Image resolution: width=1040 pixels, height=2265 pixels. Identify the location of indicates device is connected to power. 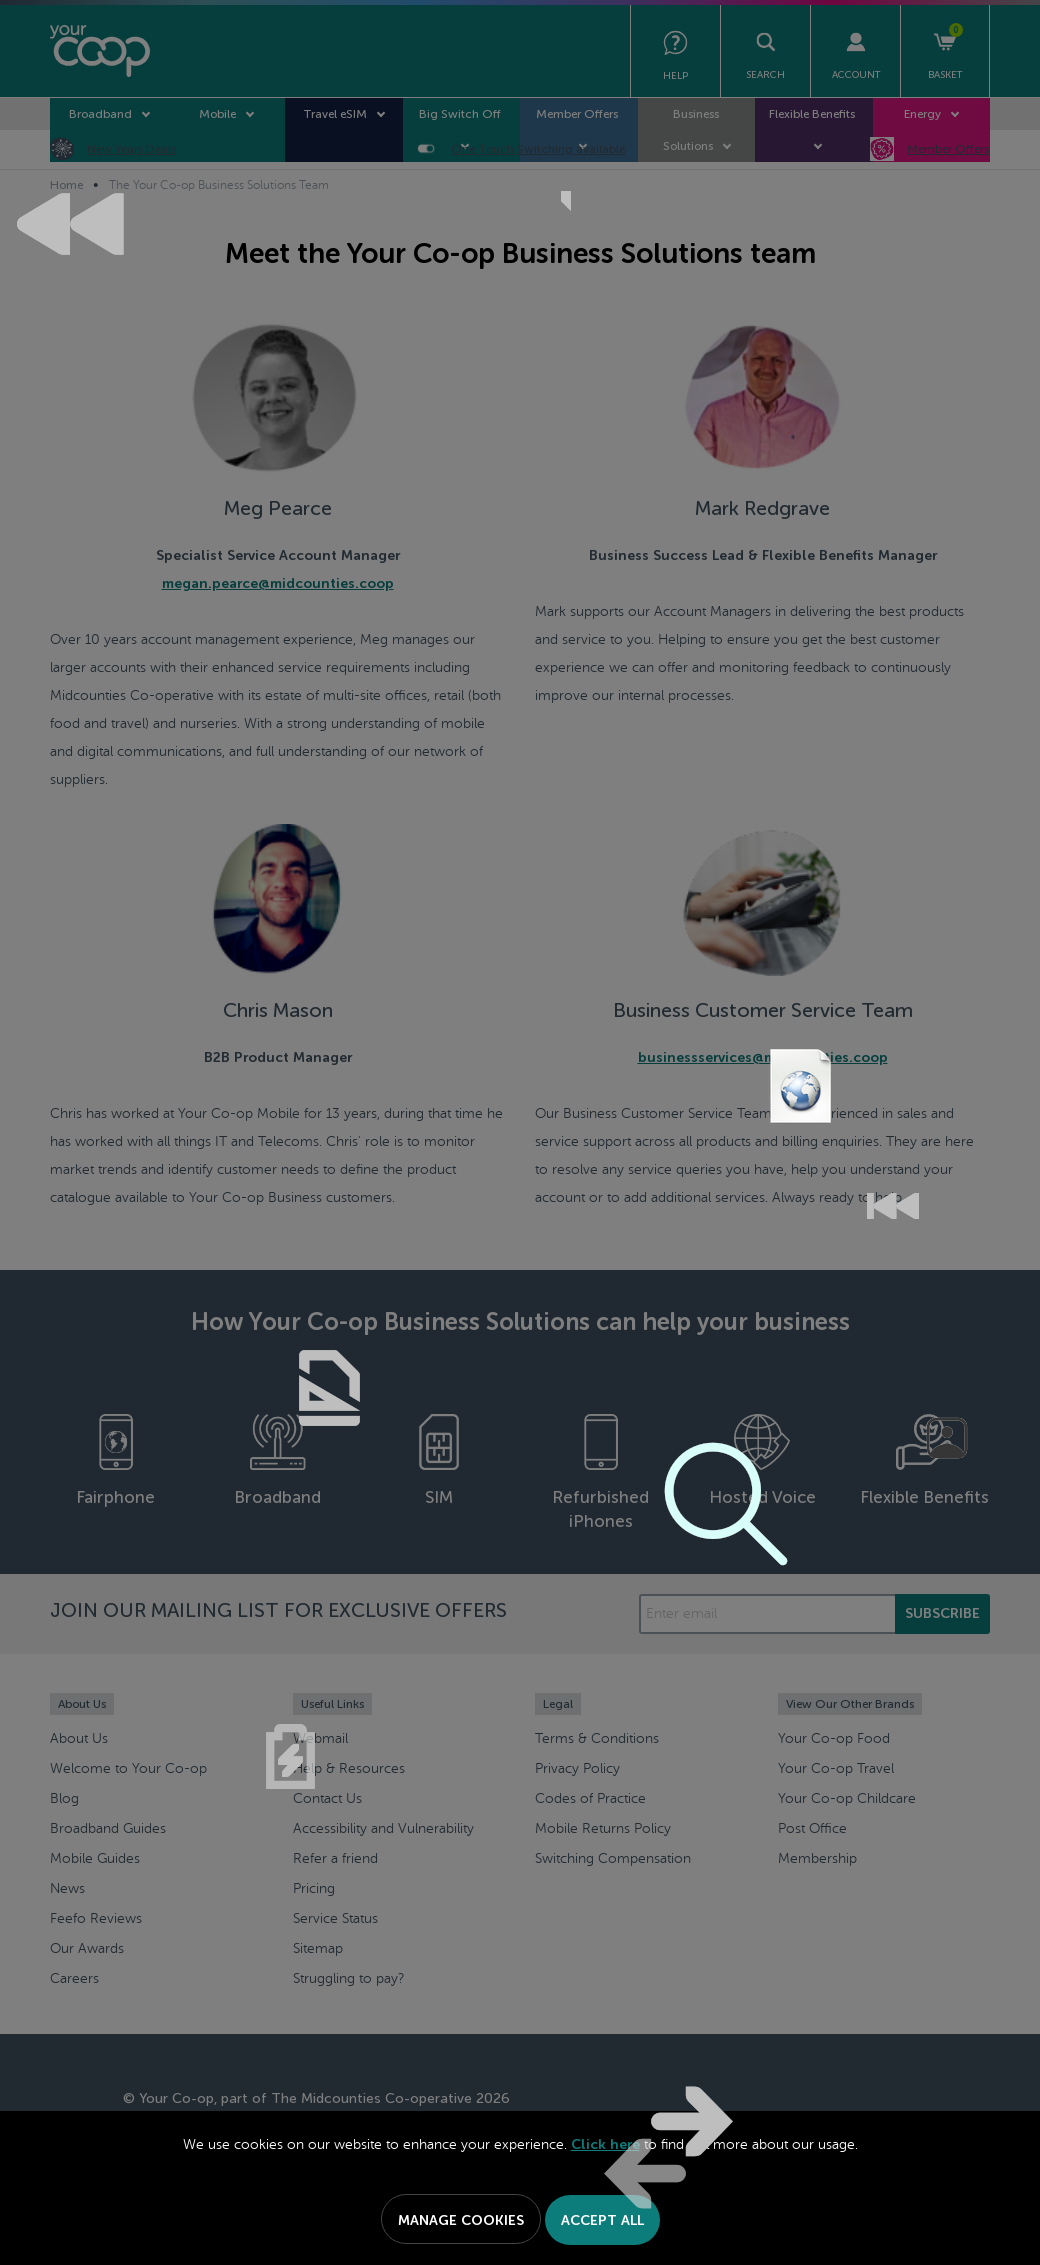
(290, 1756).